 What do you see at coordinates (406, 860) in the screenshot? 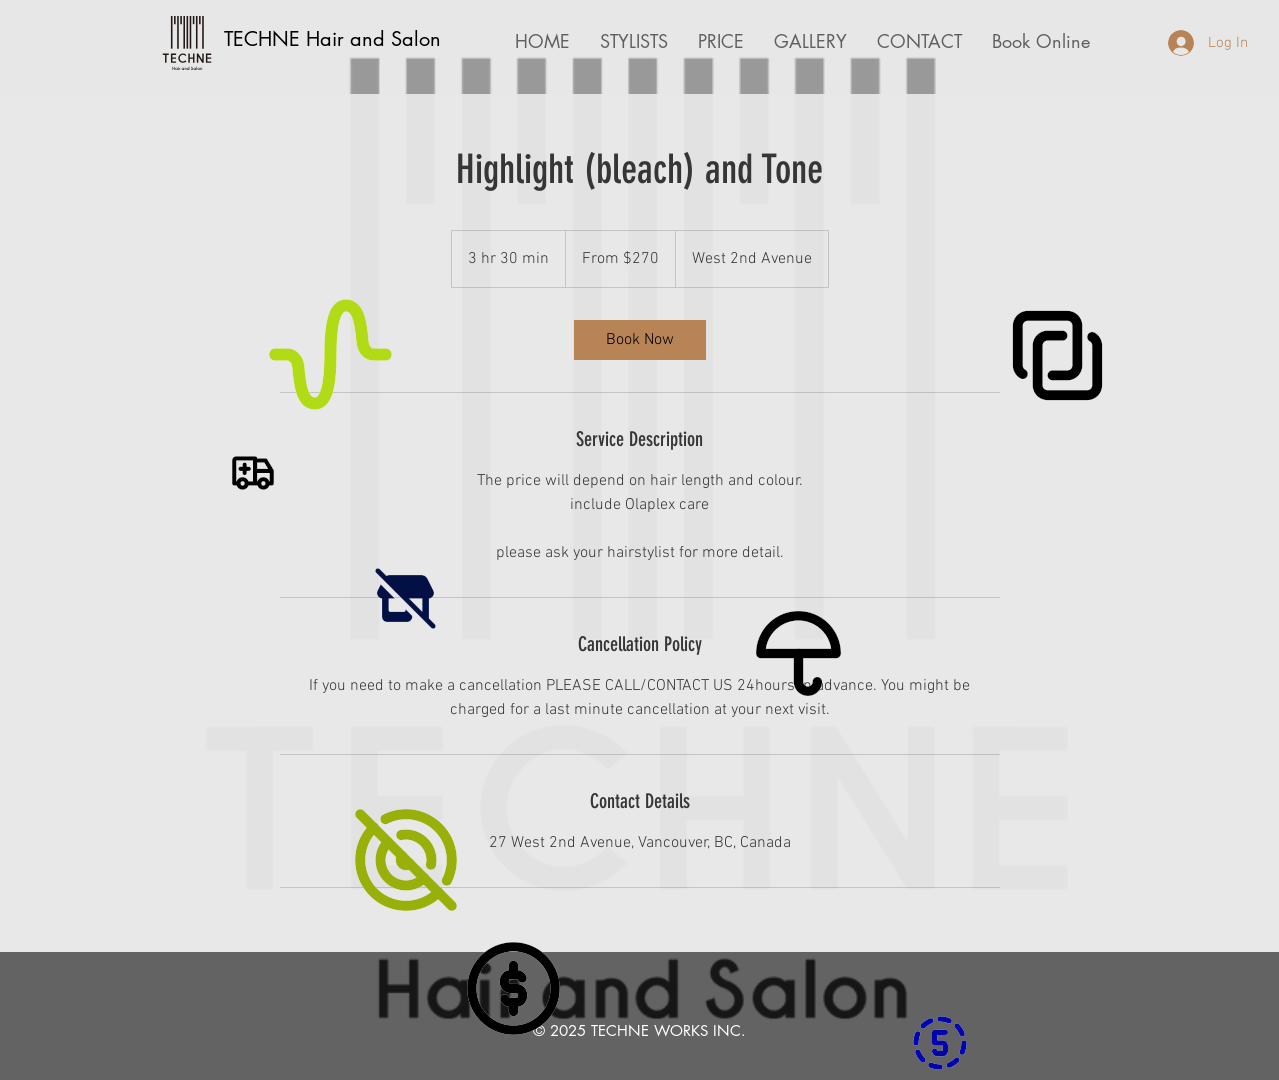
I see `disable targeting or tracking` at bounding box center [406, 860].